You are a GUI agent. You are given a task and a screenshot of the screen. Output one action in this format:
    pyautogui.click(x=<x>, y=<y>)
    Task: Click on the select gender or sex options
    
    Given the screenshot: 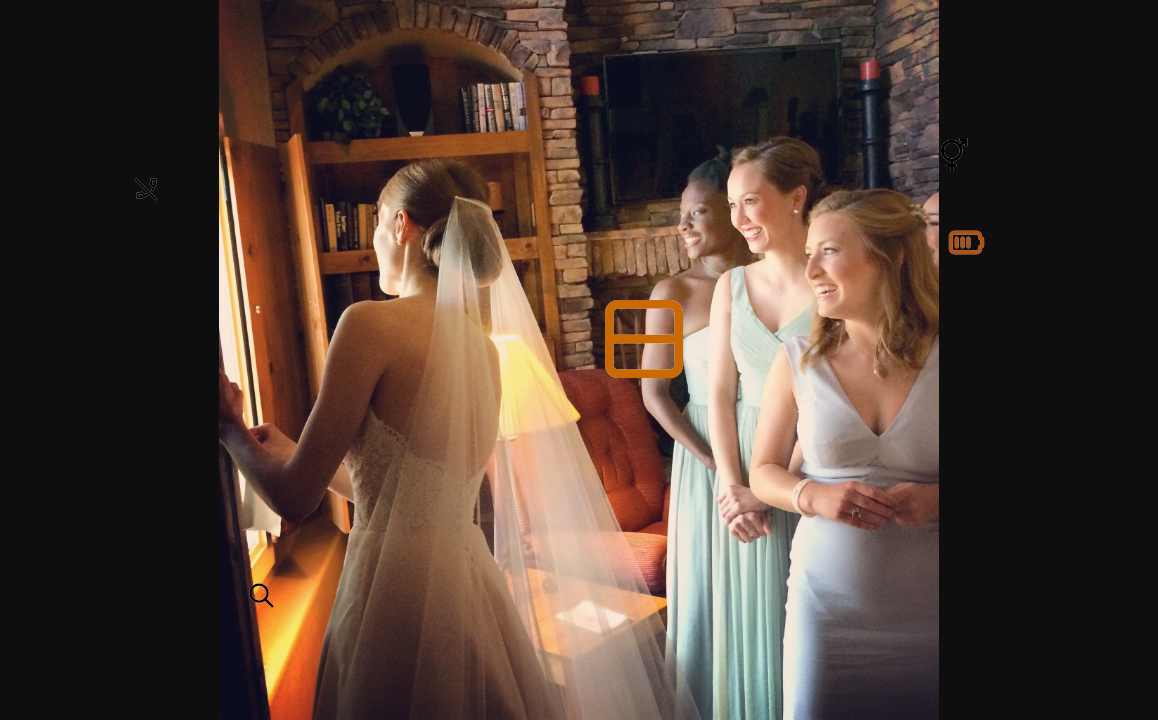 What is the action you would take?
    pyautogui.click(x=954, y=154)
    